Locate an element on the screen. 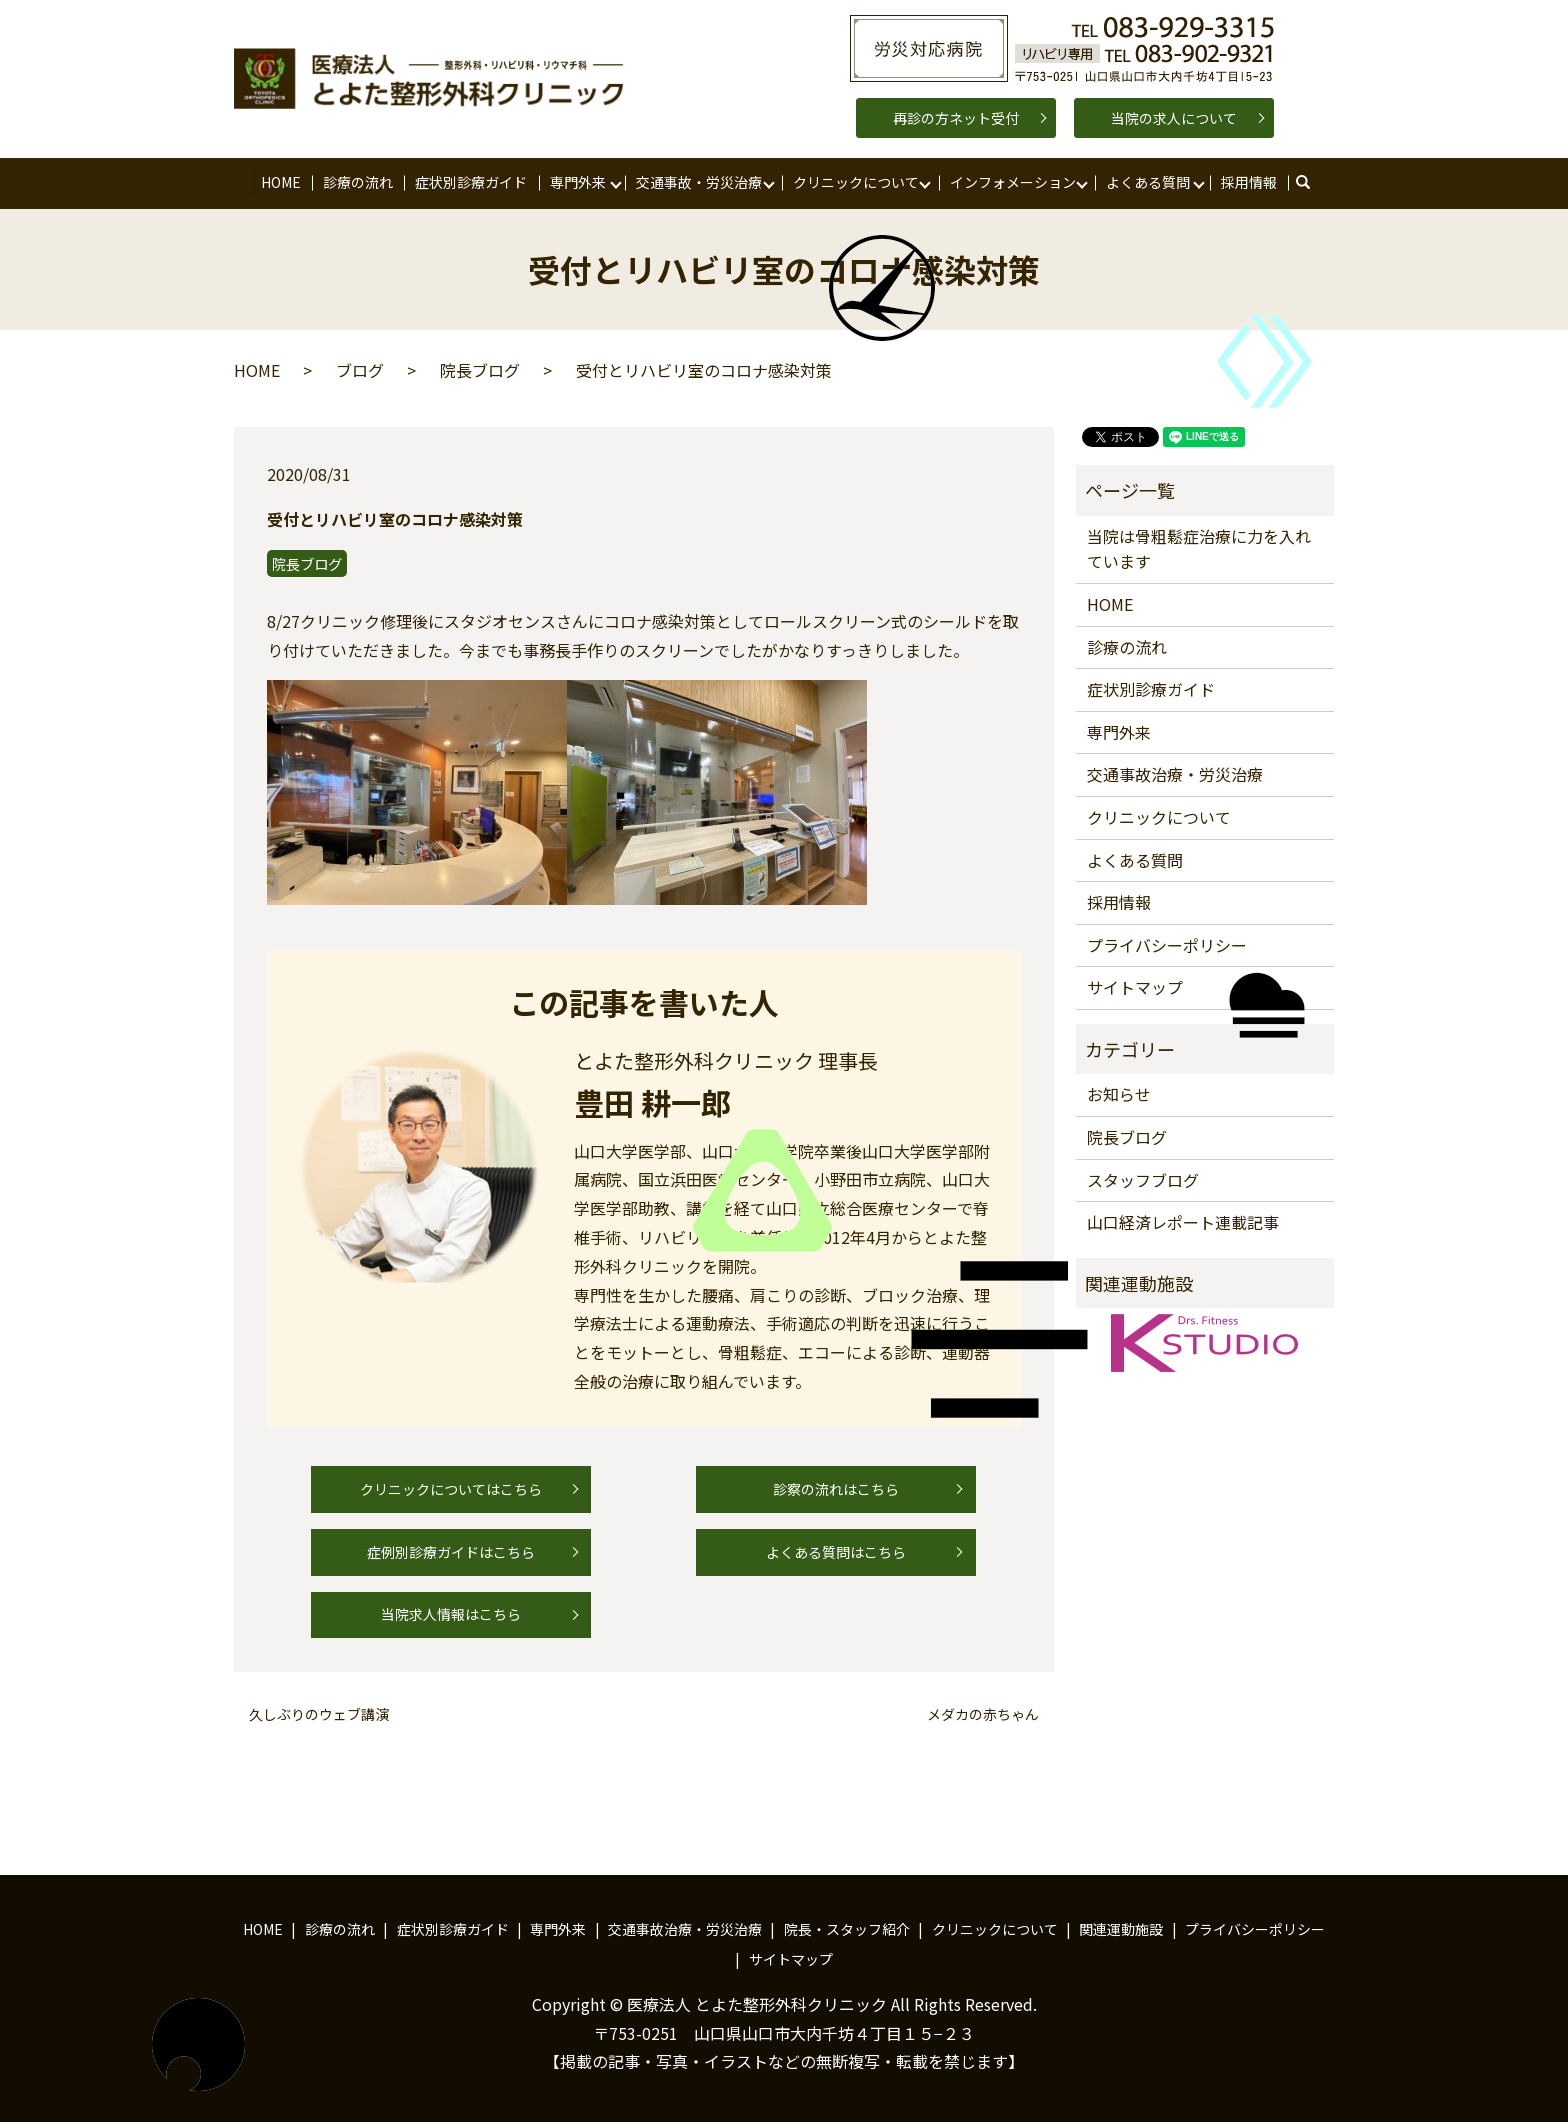 This screenshot has width=1568, height=2123. indicates foggy weather conditions is located at coordinates (1267, 1007).